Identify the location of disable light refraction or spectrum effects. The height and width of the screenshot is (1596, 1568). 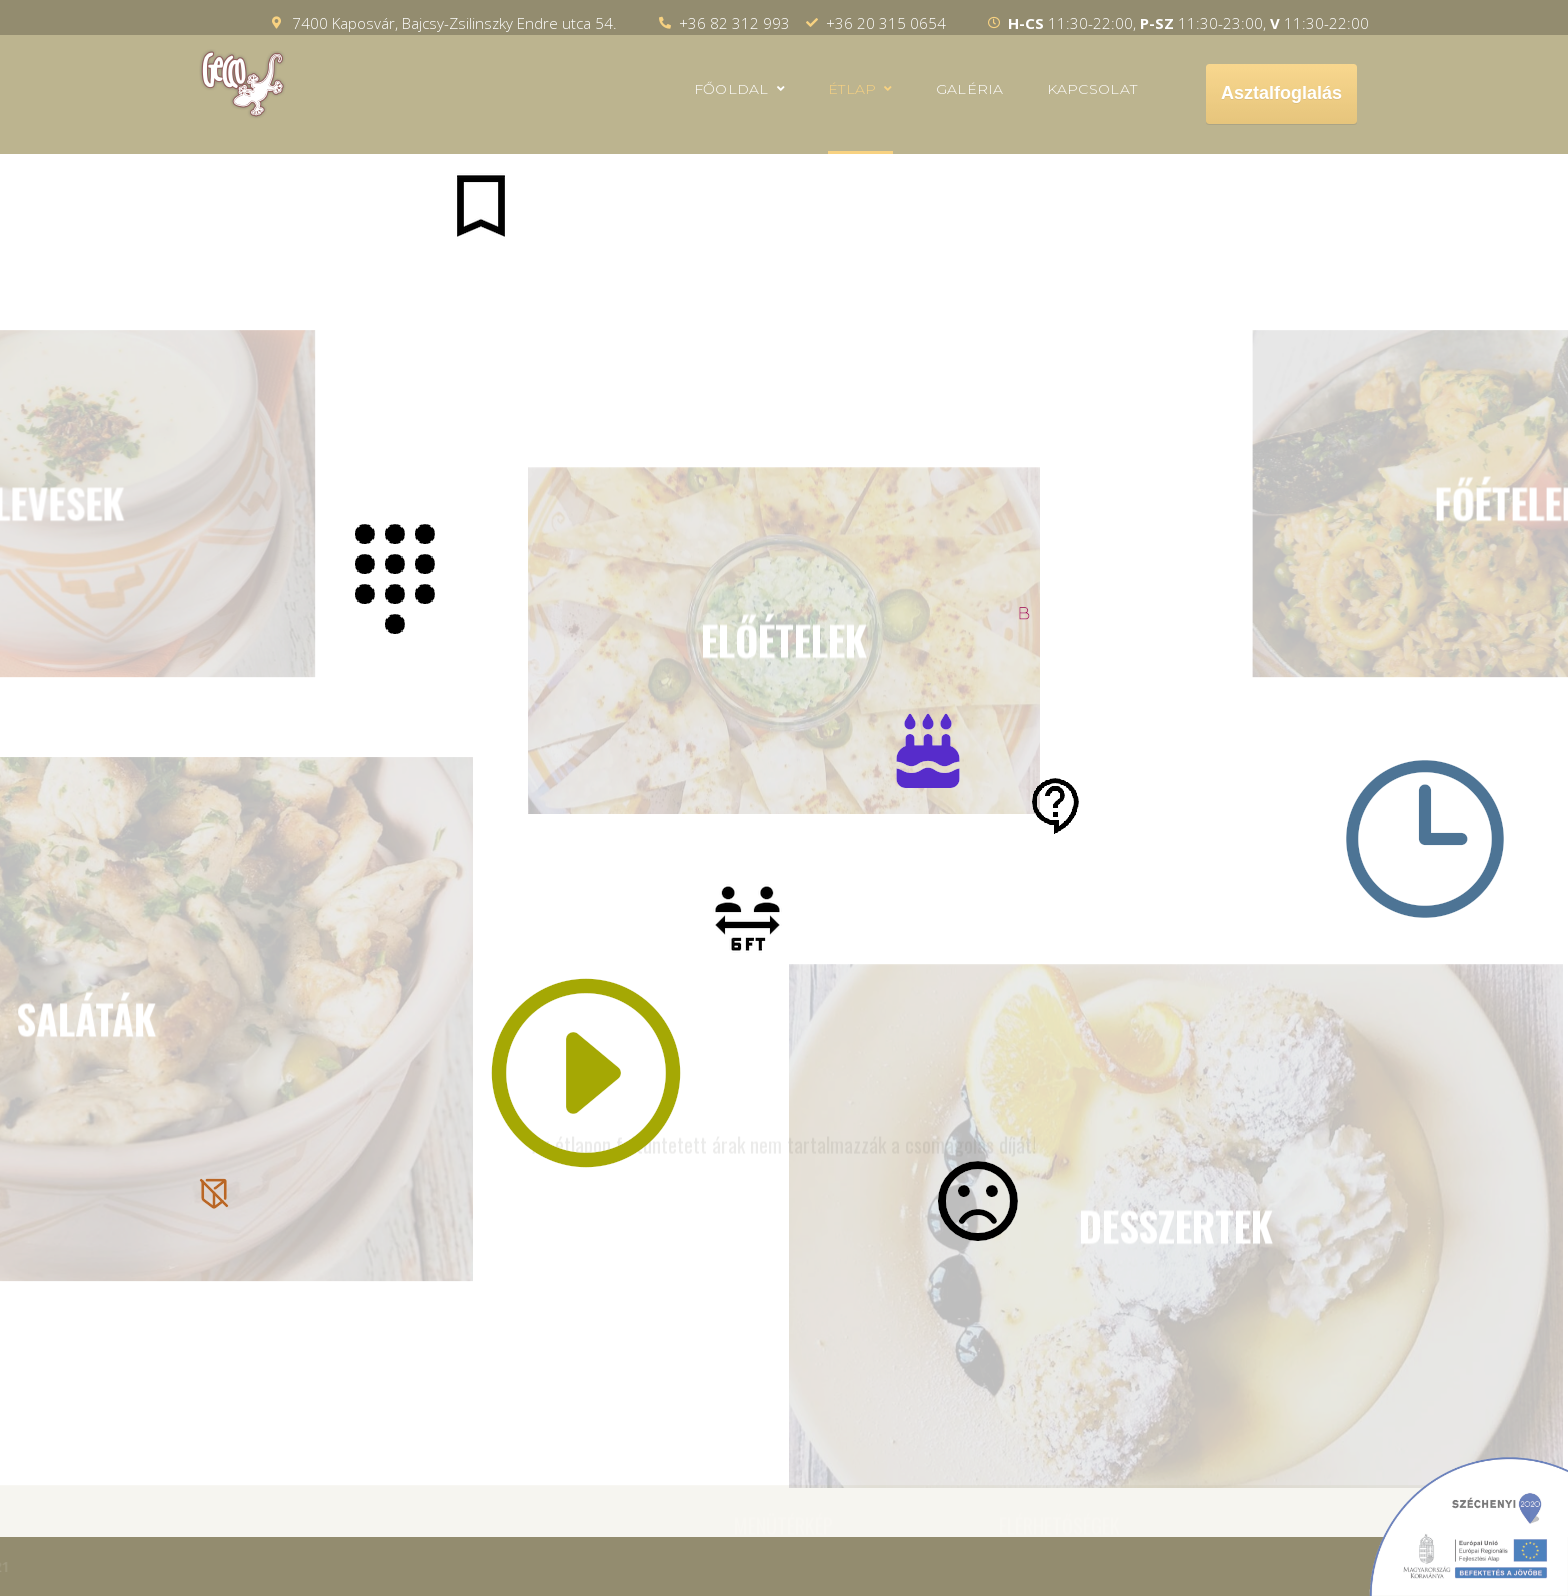
(214, 1193).